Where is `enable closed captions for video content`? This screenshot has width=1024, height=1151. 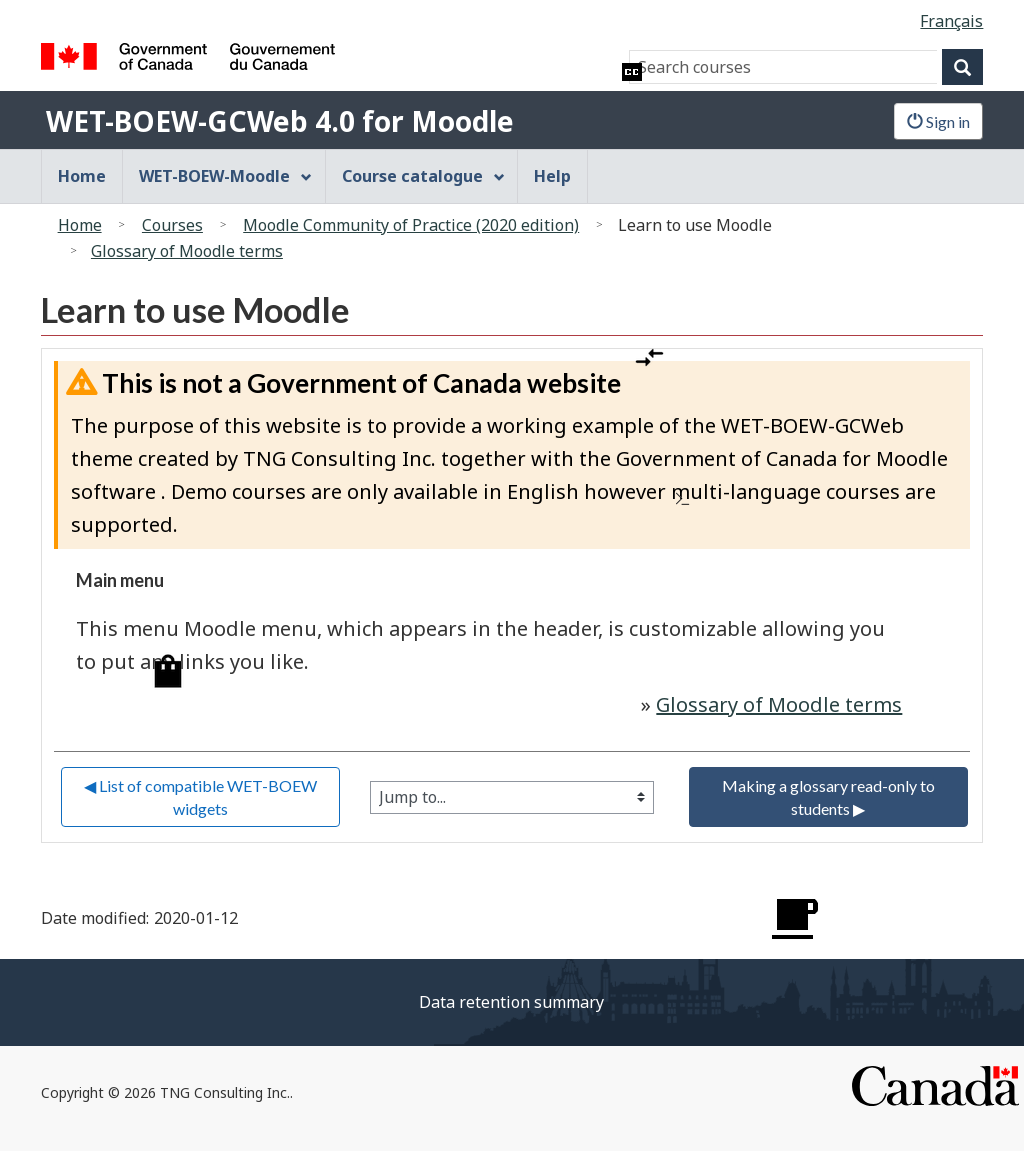
enable closed captions for video content is located at coordinates (632, 72).